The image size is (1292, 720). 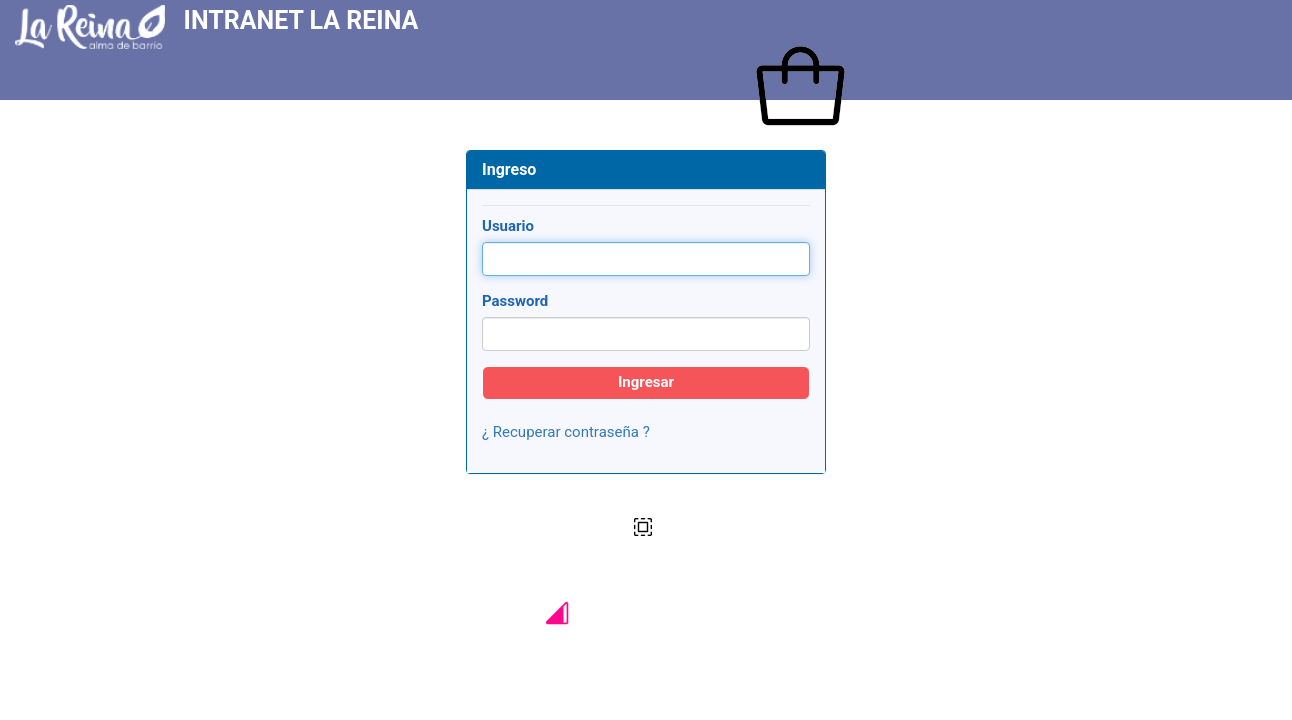 What do you see at coordinates (643, 527) in the screenshot?
I see `select all items in the current view` at bounding box center [643, 527].